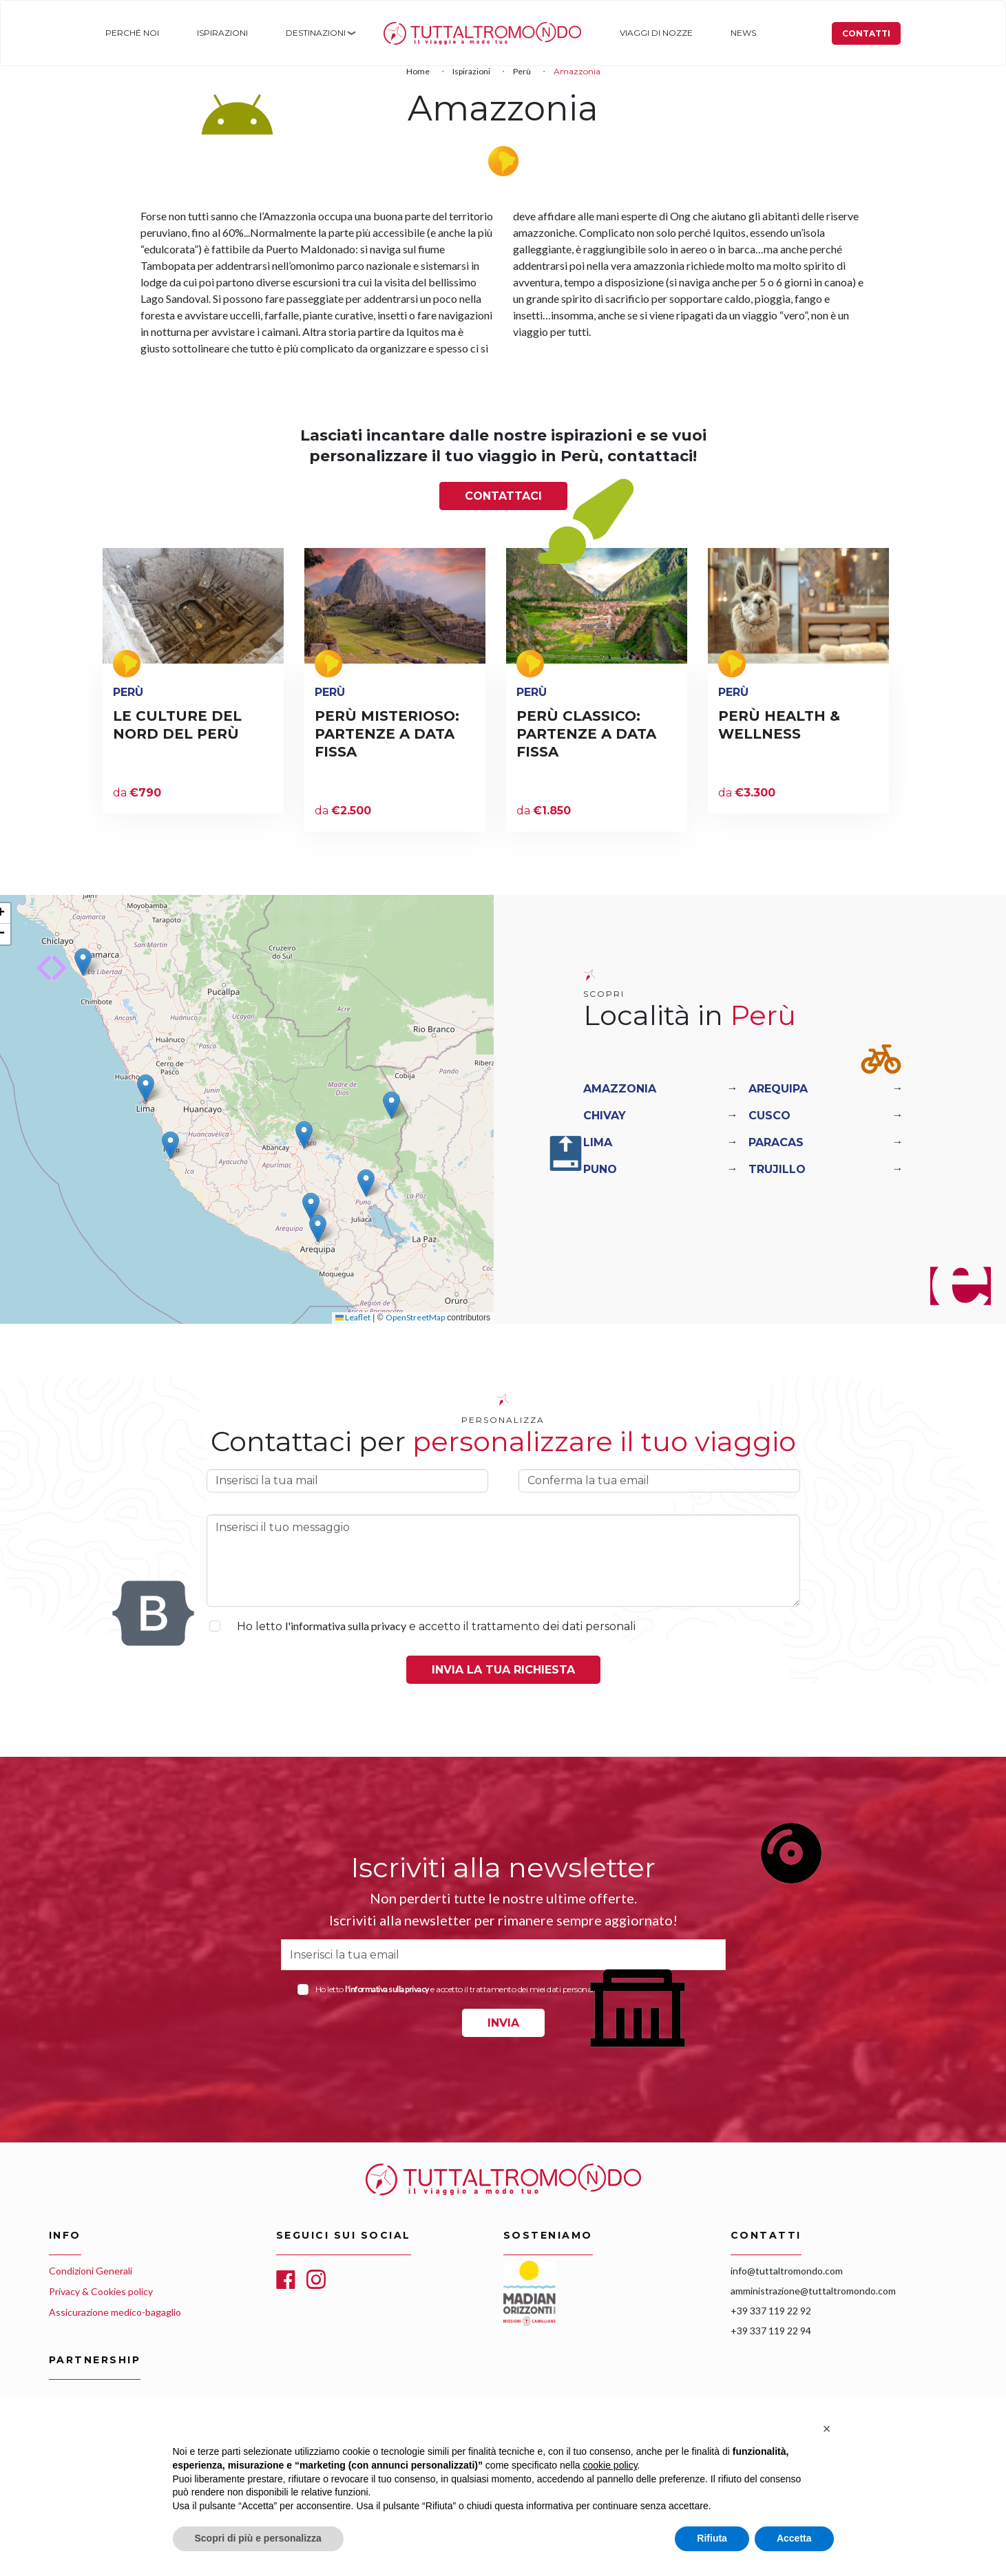 This screenshot has height=2576, width=1006. What do you see at coordinates (791, 1853) in the screenshot?
I see `access music or audio library` at bounding box center [791, 1853].